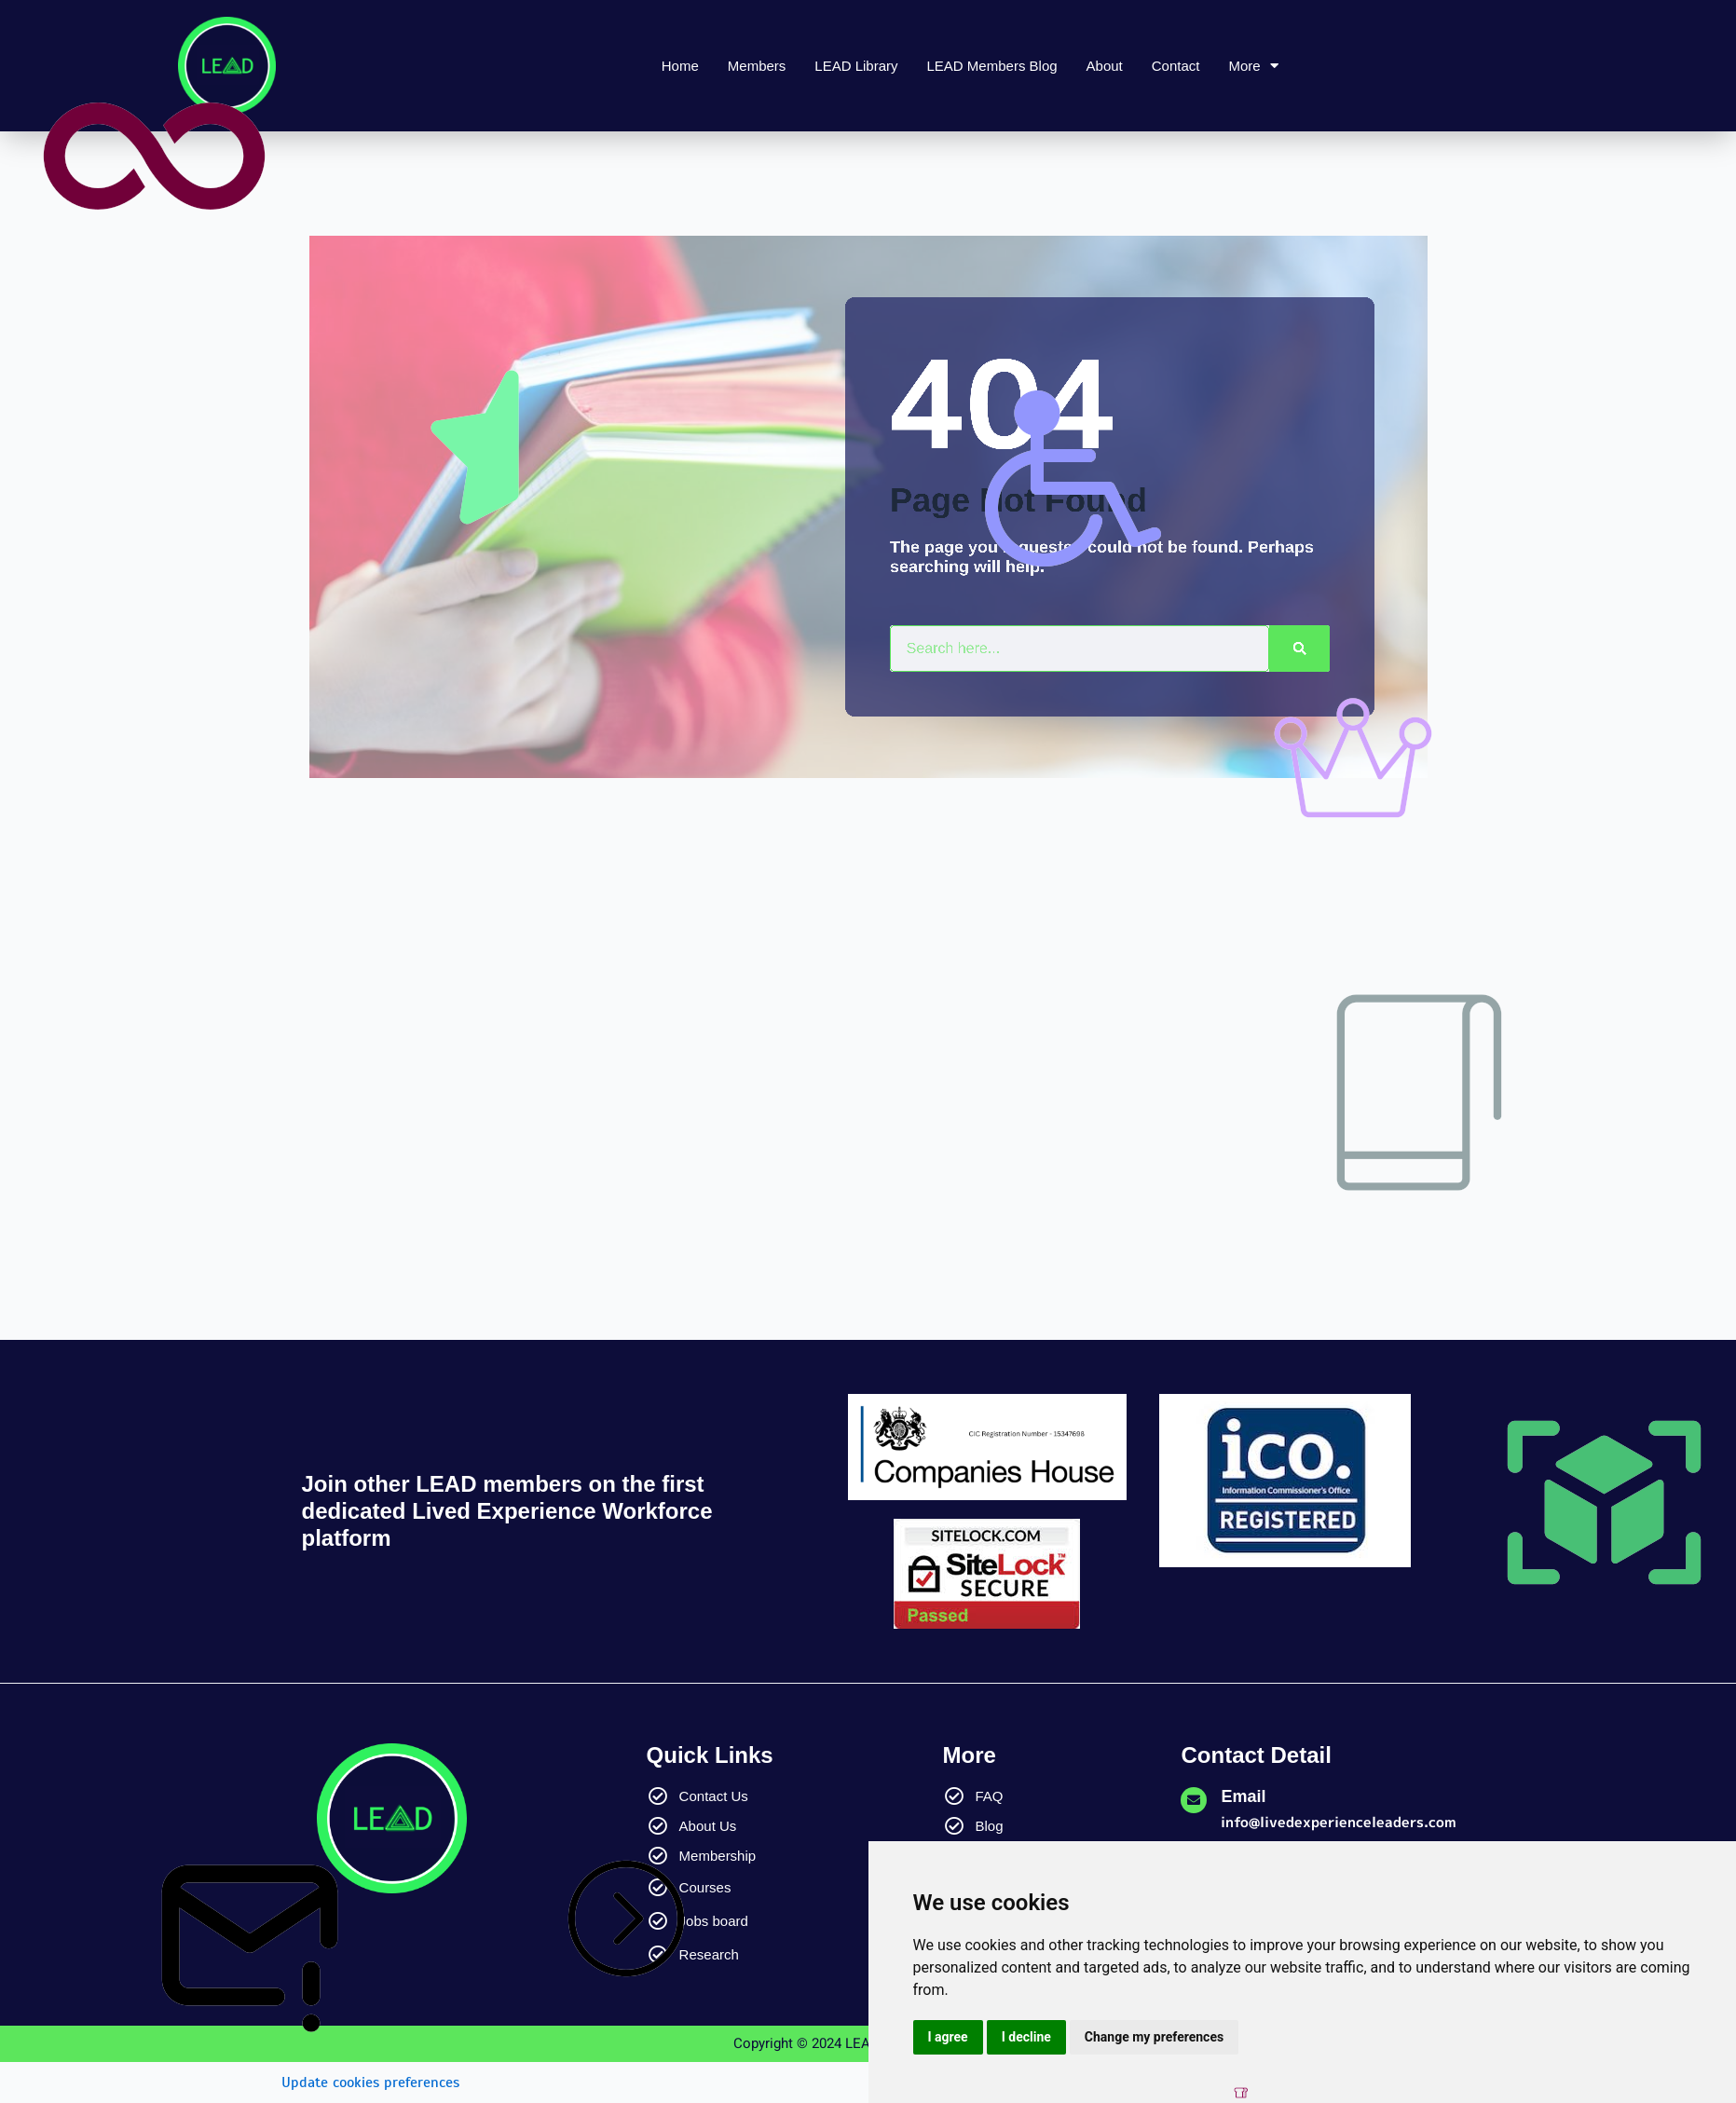  What do you see at coordinates (626, 1919) in the screenshot?
I see `go to next item or step` at bounding box center [626, 1919].